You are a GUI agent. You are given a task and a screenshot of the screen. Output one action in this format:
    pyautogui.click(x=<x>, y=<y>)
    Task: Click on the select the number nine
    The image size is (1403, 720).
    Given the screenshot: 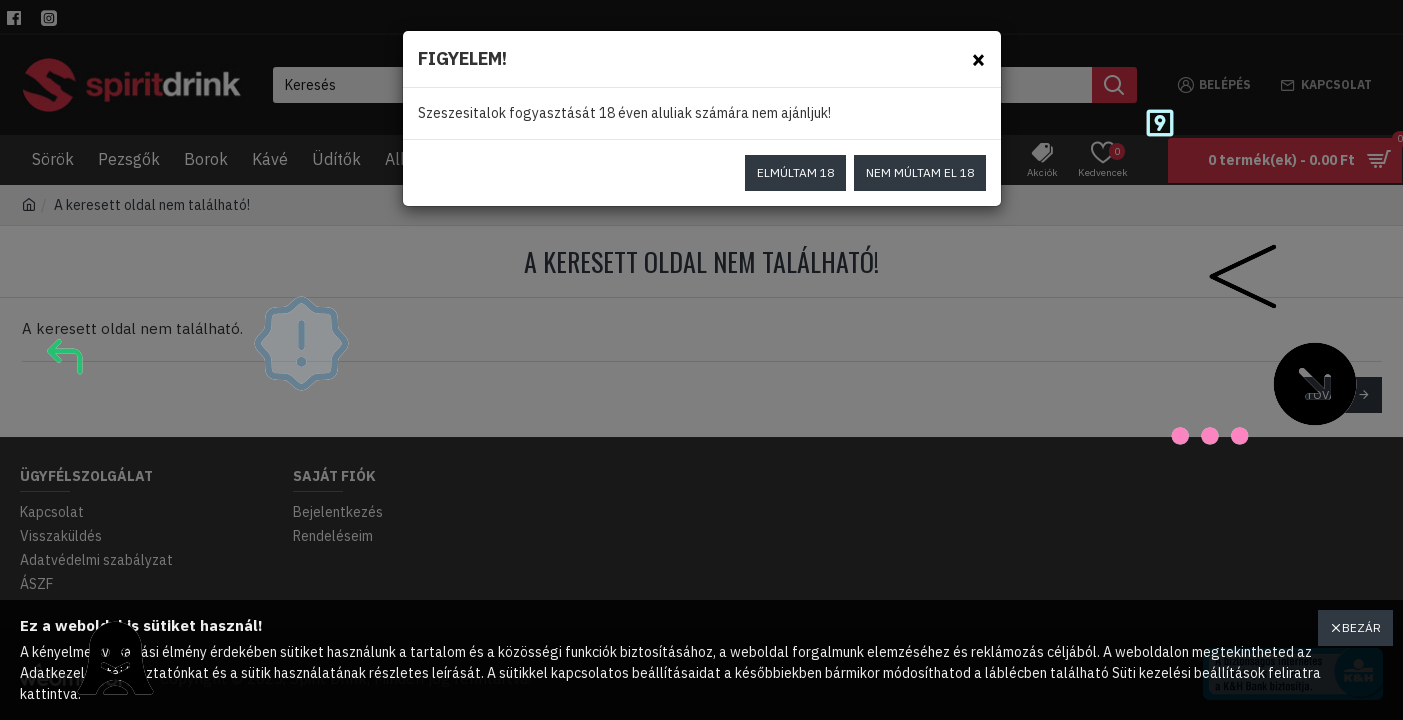 What is the action you would take?
    pyautogui.click(x=1160, y=123)
    